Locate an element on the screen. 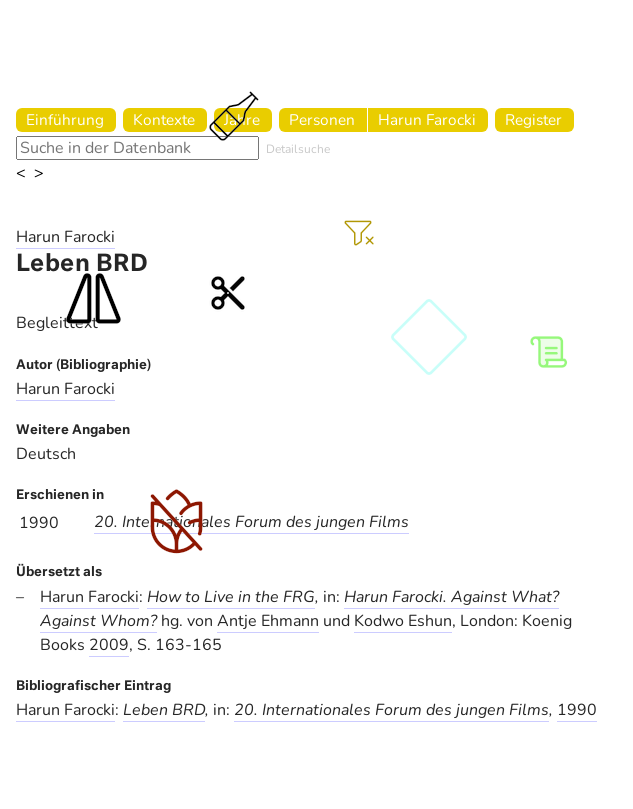  indicates gluten-free or grain-free option is located at coordinates (176, 522).